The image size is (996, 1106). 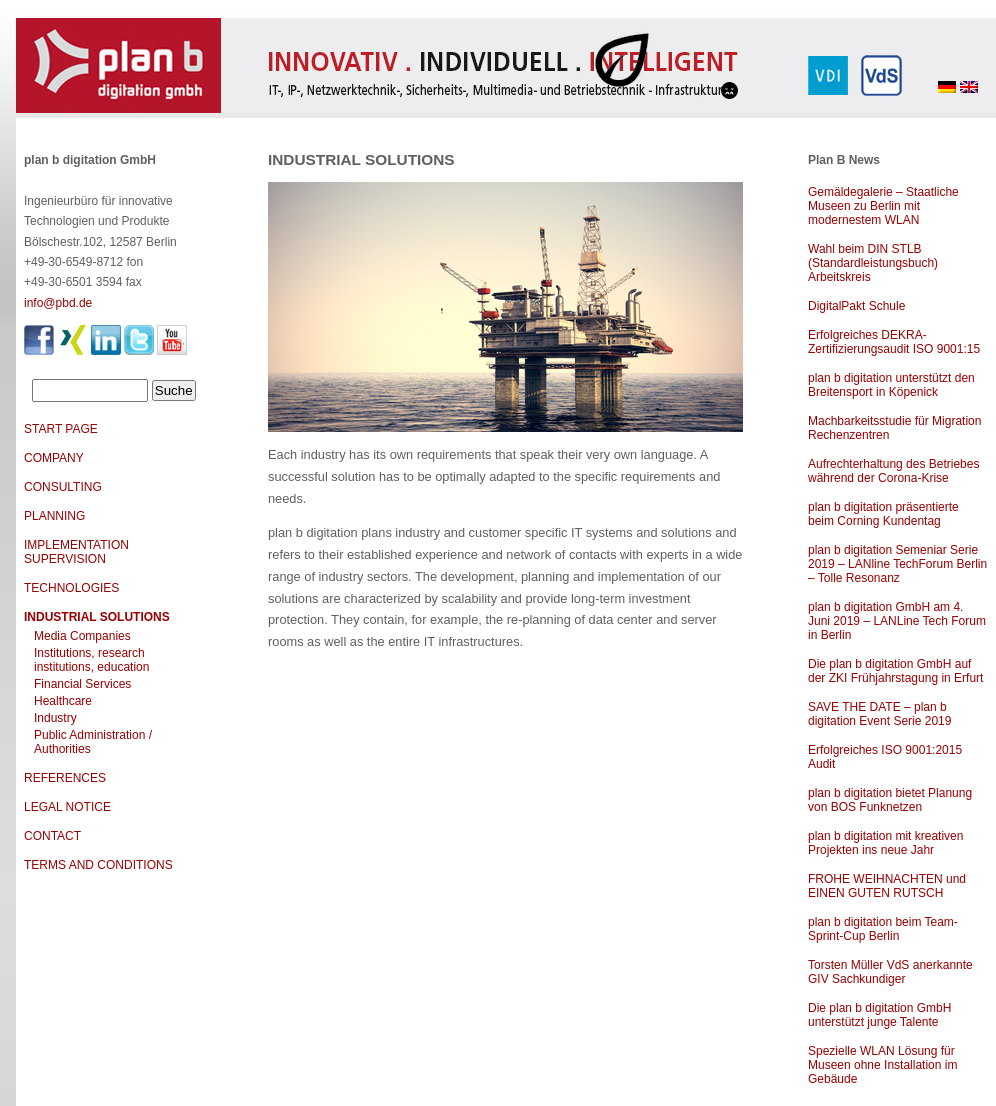 What do you see at coordinates (622, 60) in the screenshot?
I see `enable eco-friendly or power-saving mode` at bounding box center [622, 60].